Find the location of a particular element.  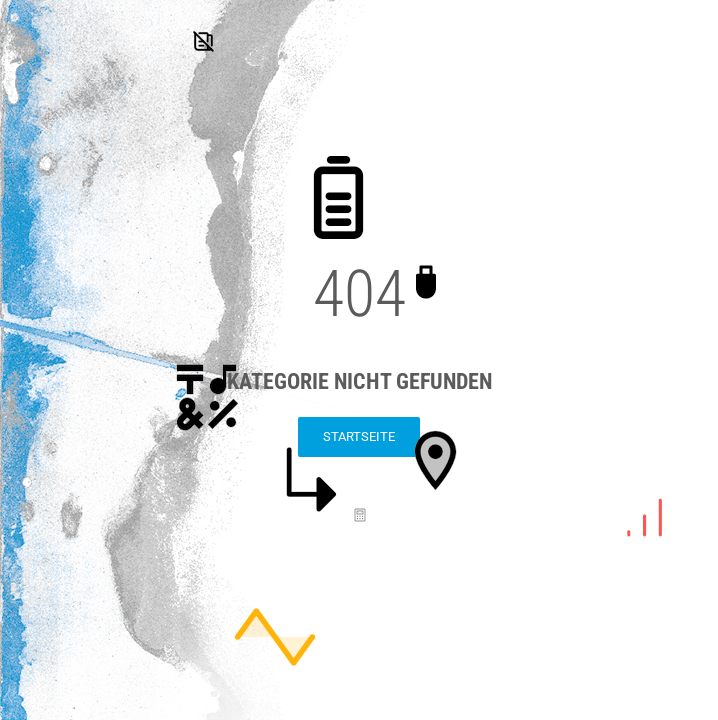

indicates high battery level is located at coordinates (338, 197).